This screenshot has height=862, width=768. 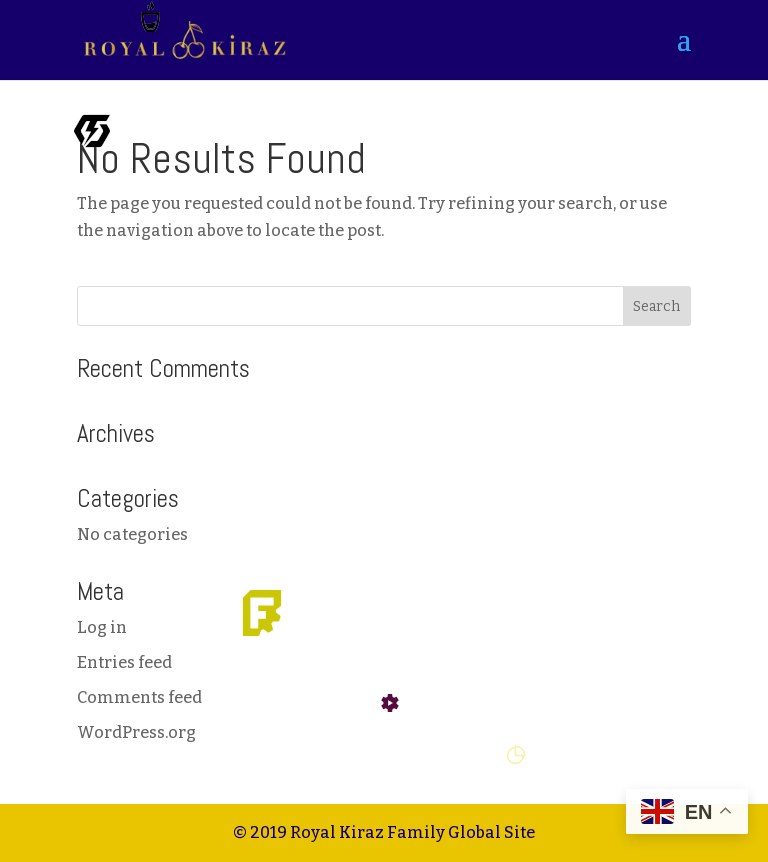 I want to click on view business analytics or statistics, so click(x=515, y=755).